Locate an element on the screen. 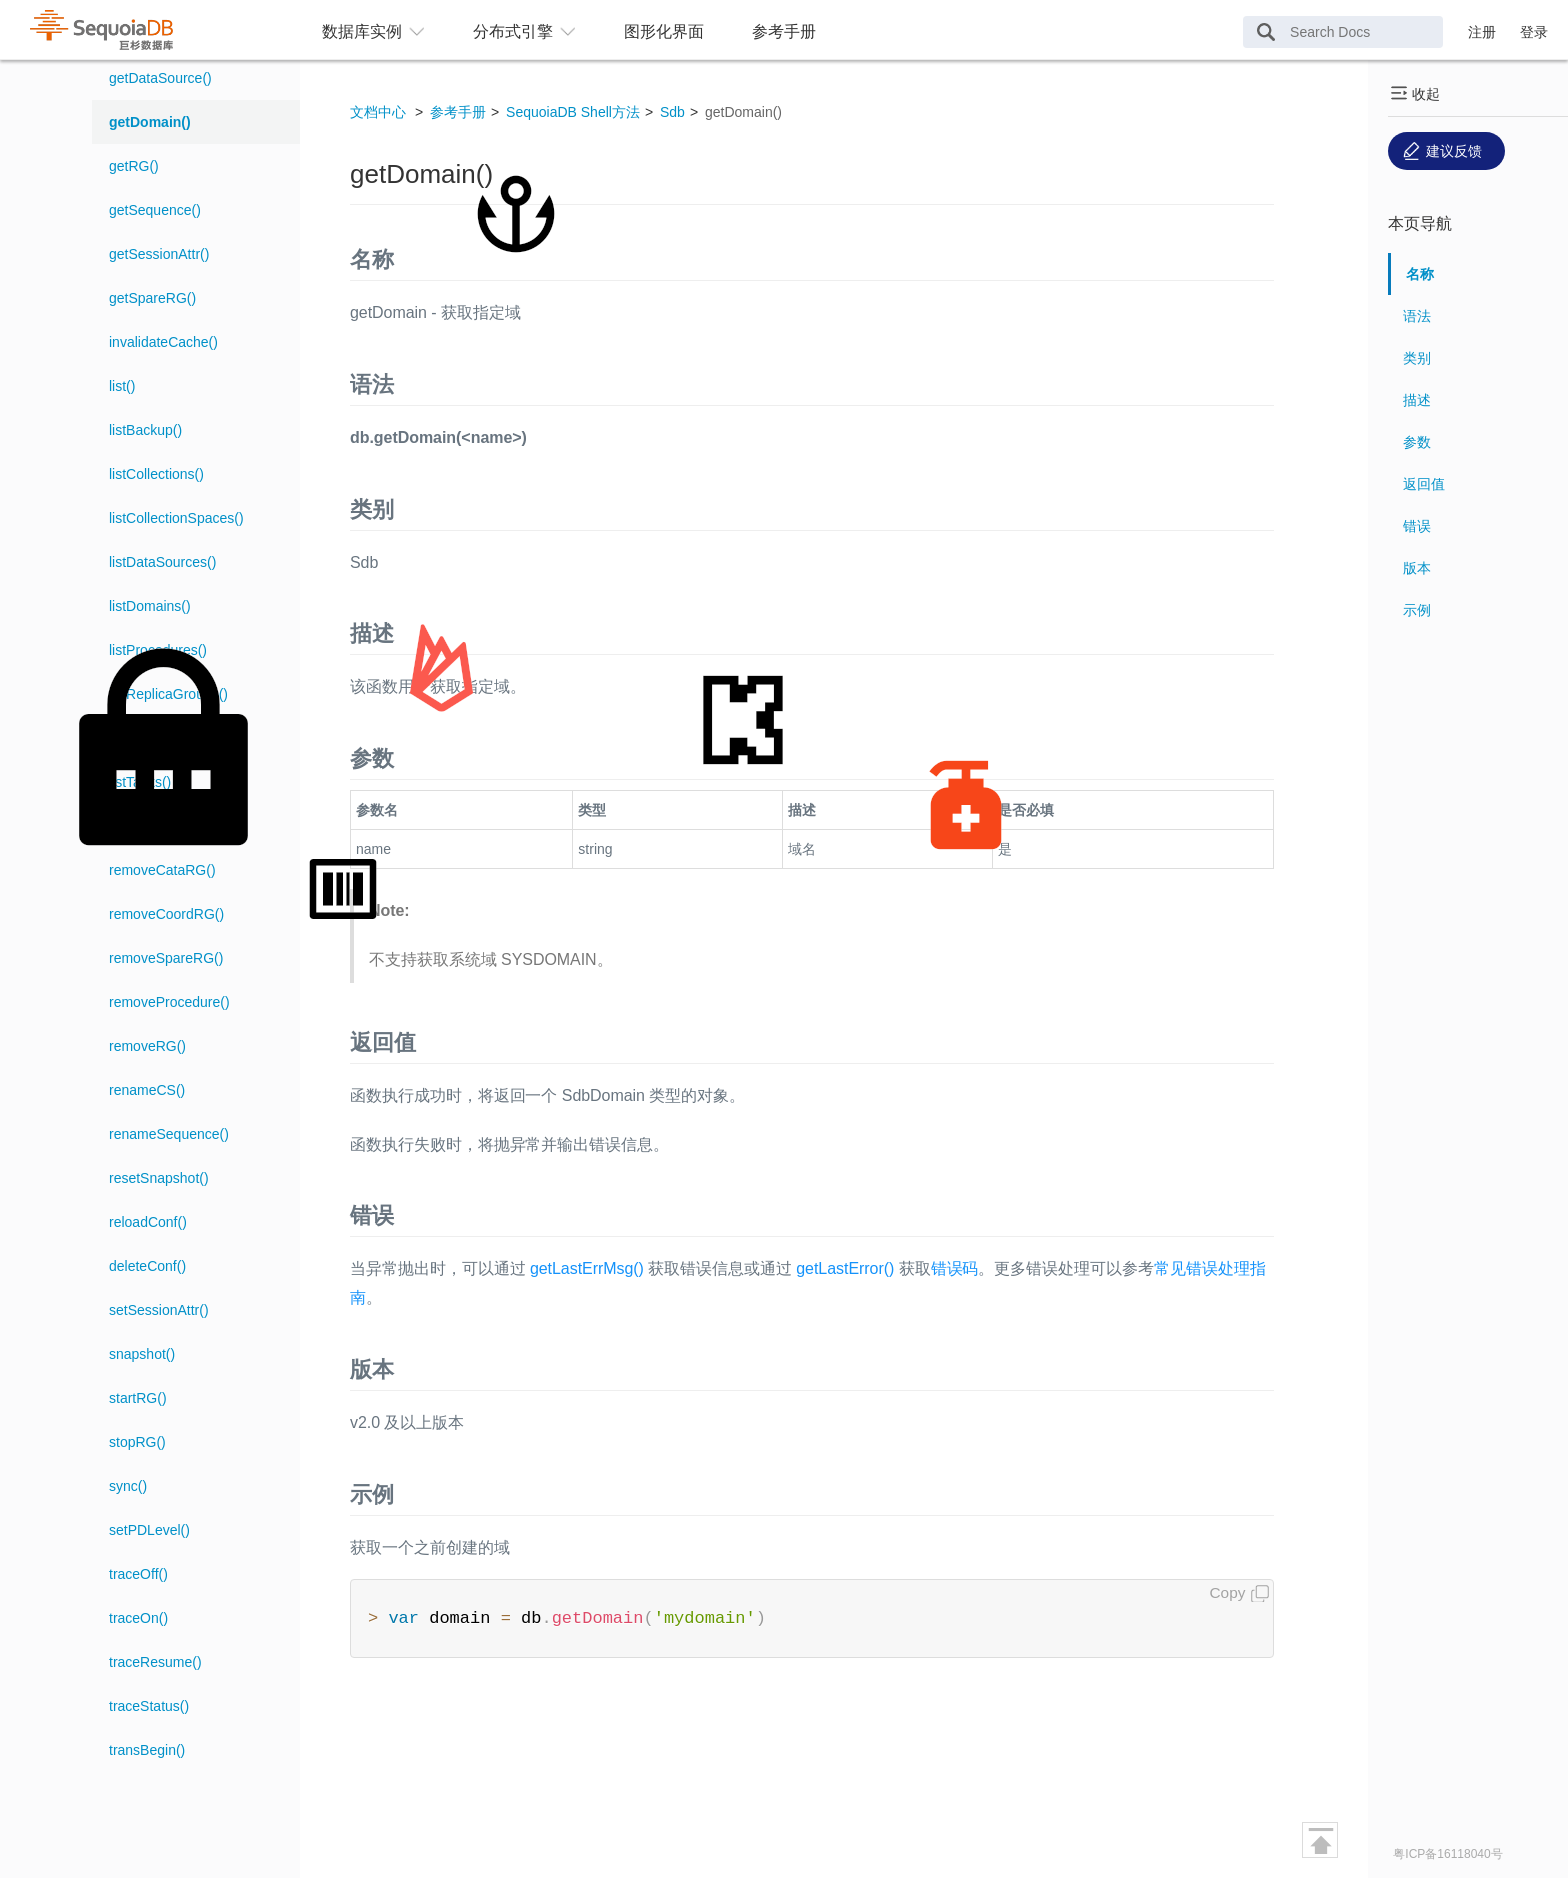 Image resolution: width=1568 pixels, height=1878 pixels. Firebase platform logo is located at coordinates (441, 667).